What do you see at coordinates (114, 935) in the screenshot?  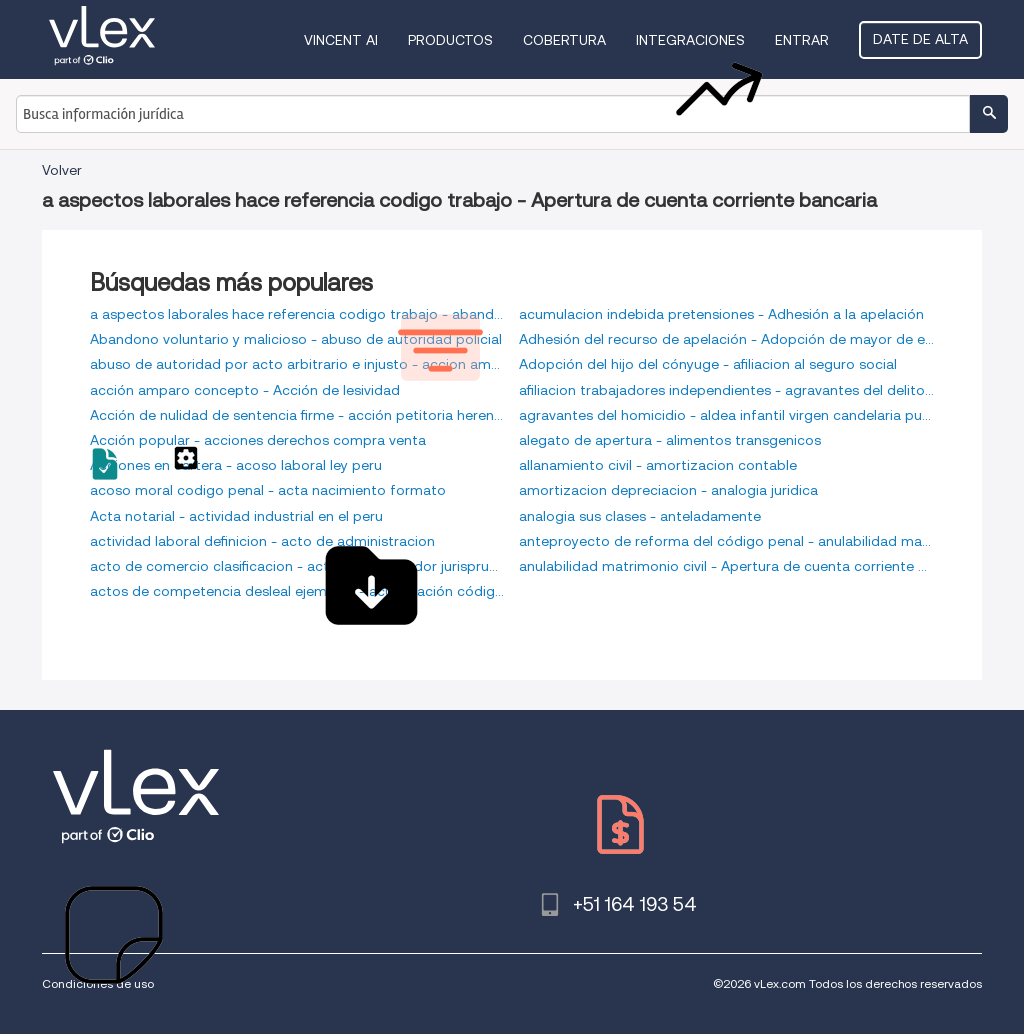 I see `add a sticker to your message` at bounding box center [114, 935].